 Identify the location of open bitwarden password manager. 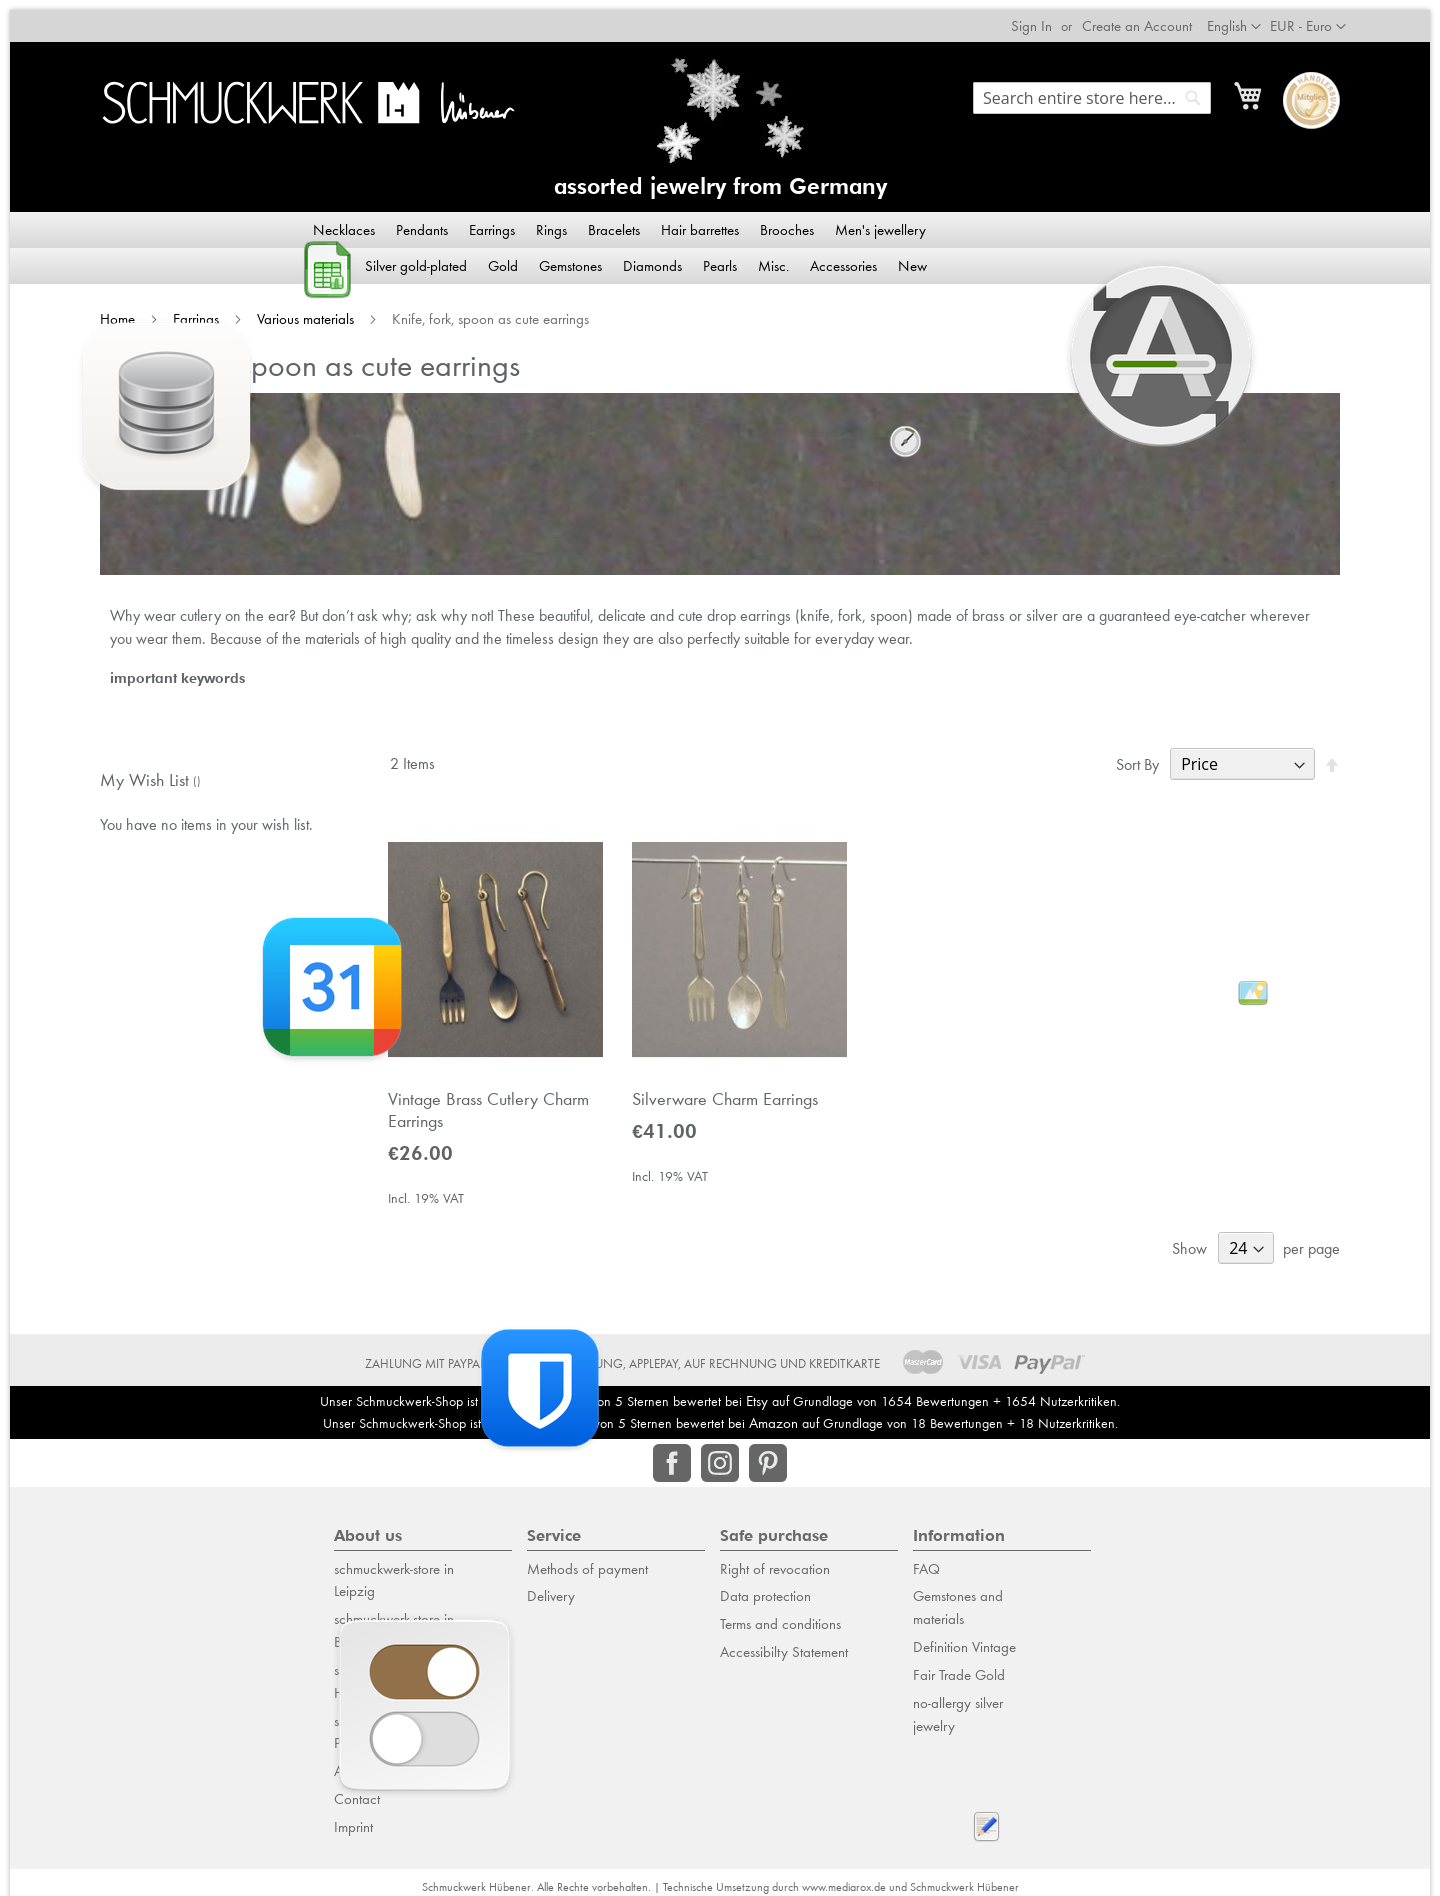
(540, 1388).